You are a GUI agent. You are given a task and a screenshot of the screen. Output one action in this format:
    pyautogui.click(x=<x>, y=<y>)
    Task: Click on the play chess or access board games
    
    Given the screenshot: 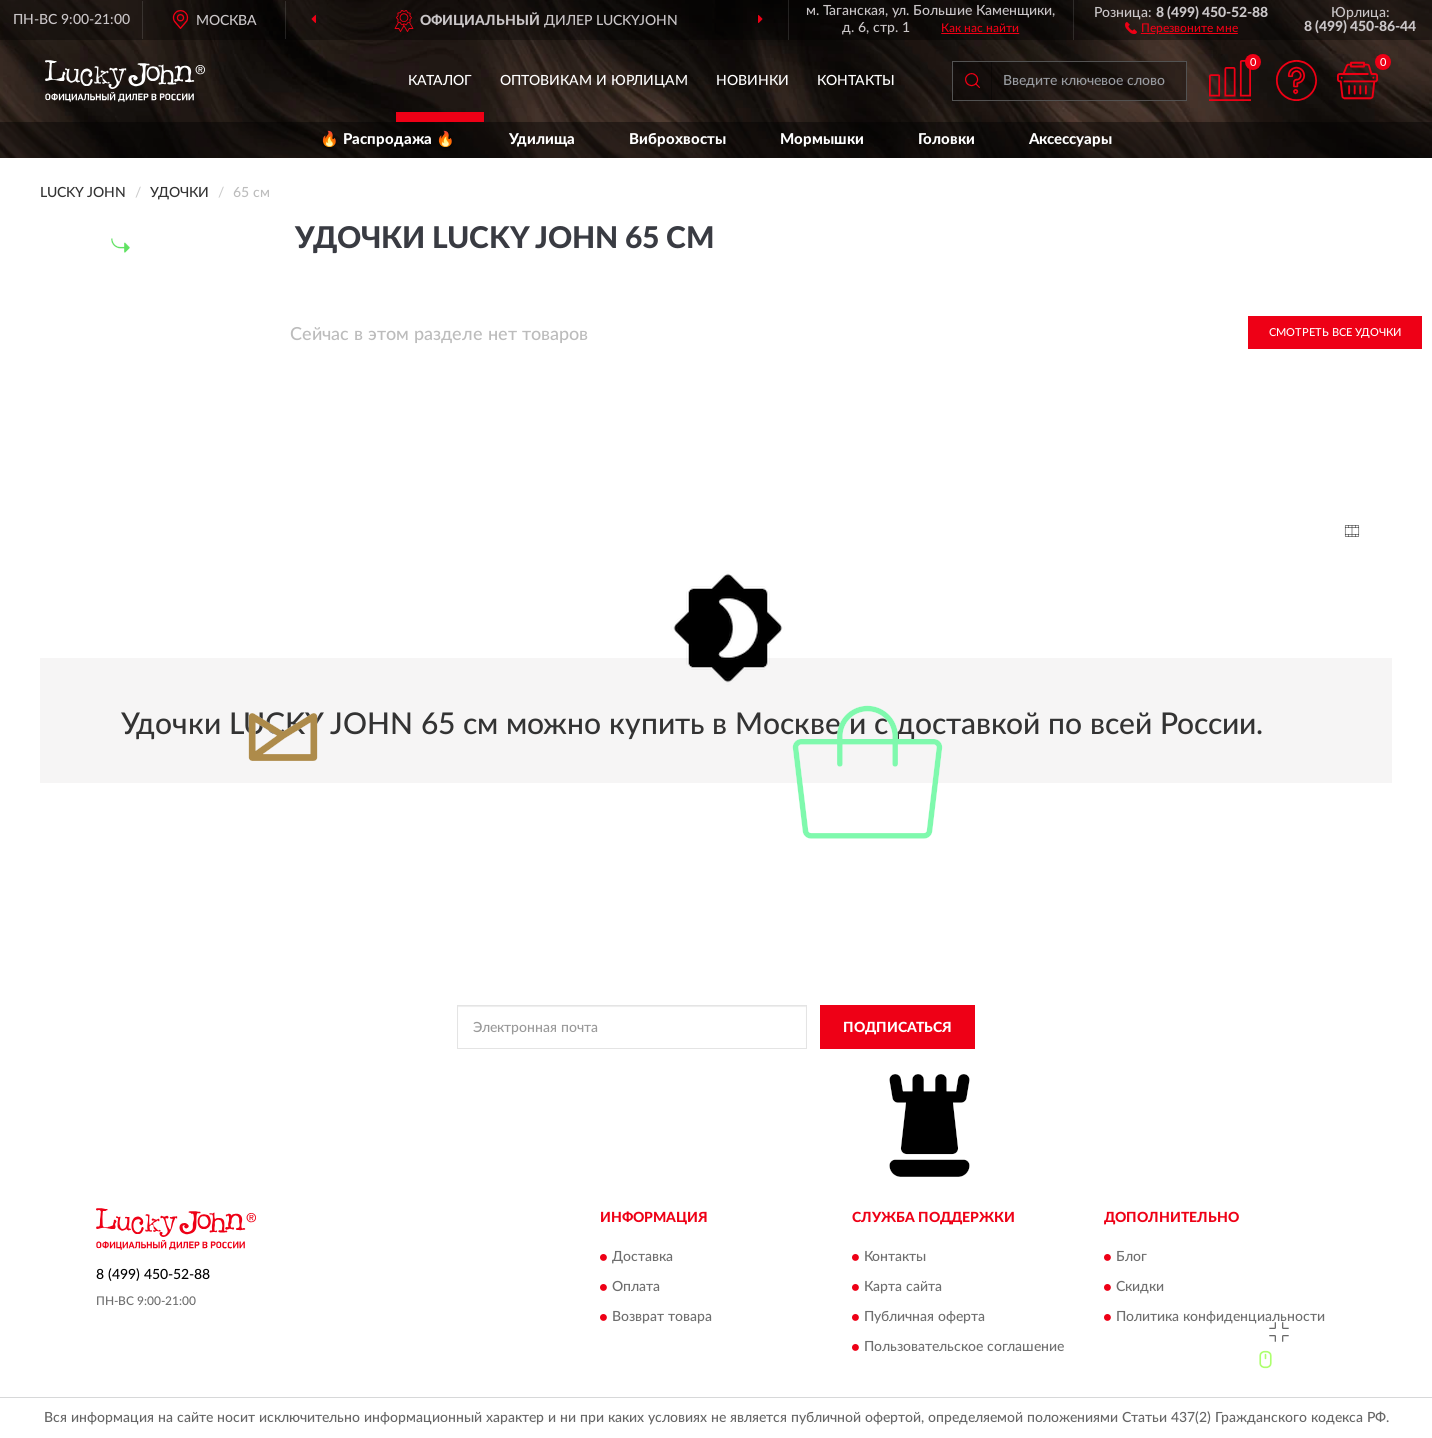 What is the action you would take?
    pyautogui.click(x=929, y=1125)
    